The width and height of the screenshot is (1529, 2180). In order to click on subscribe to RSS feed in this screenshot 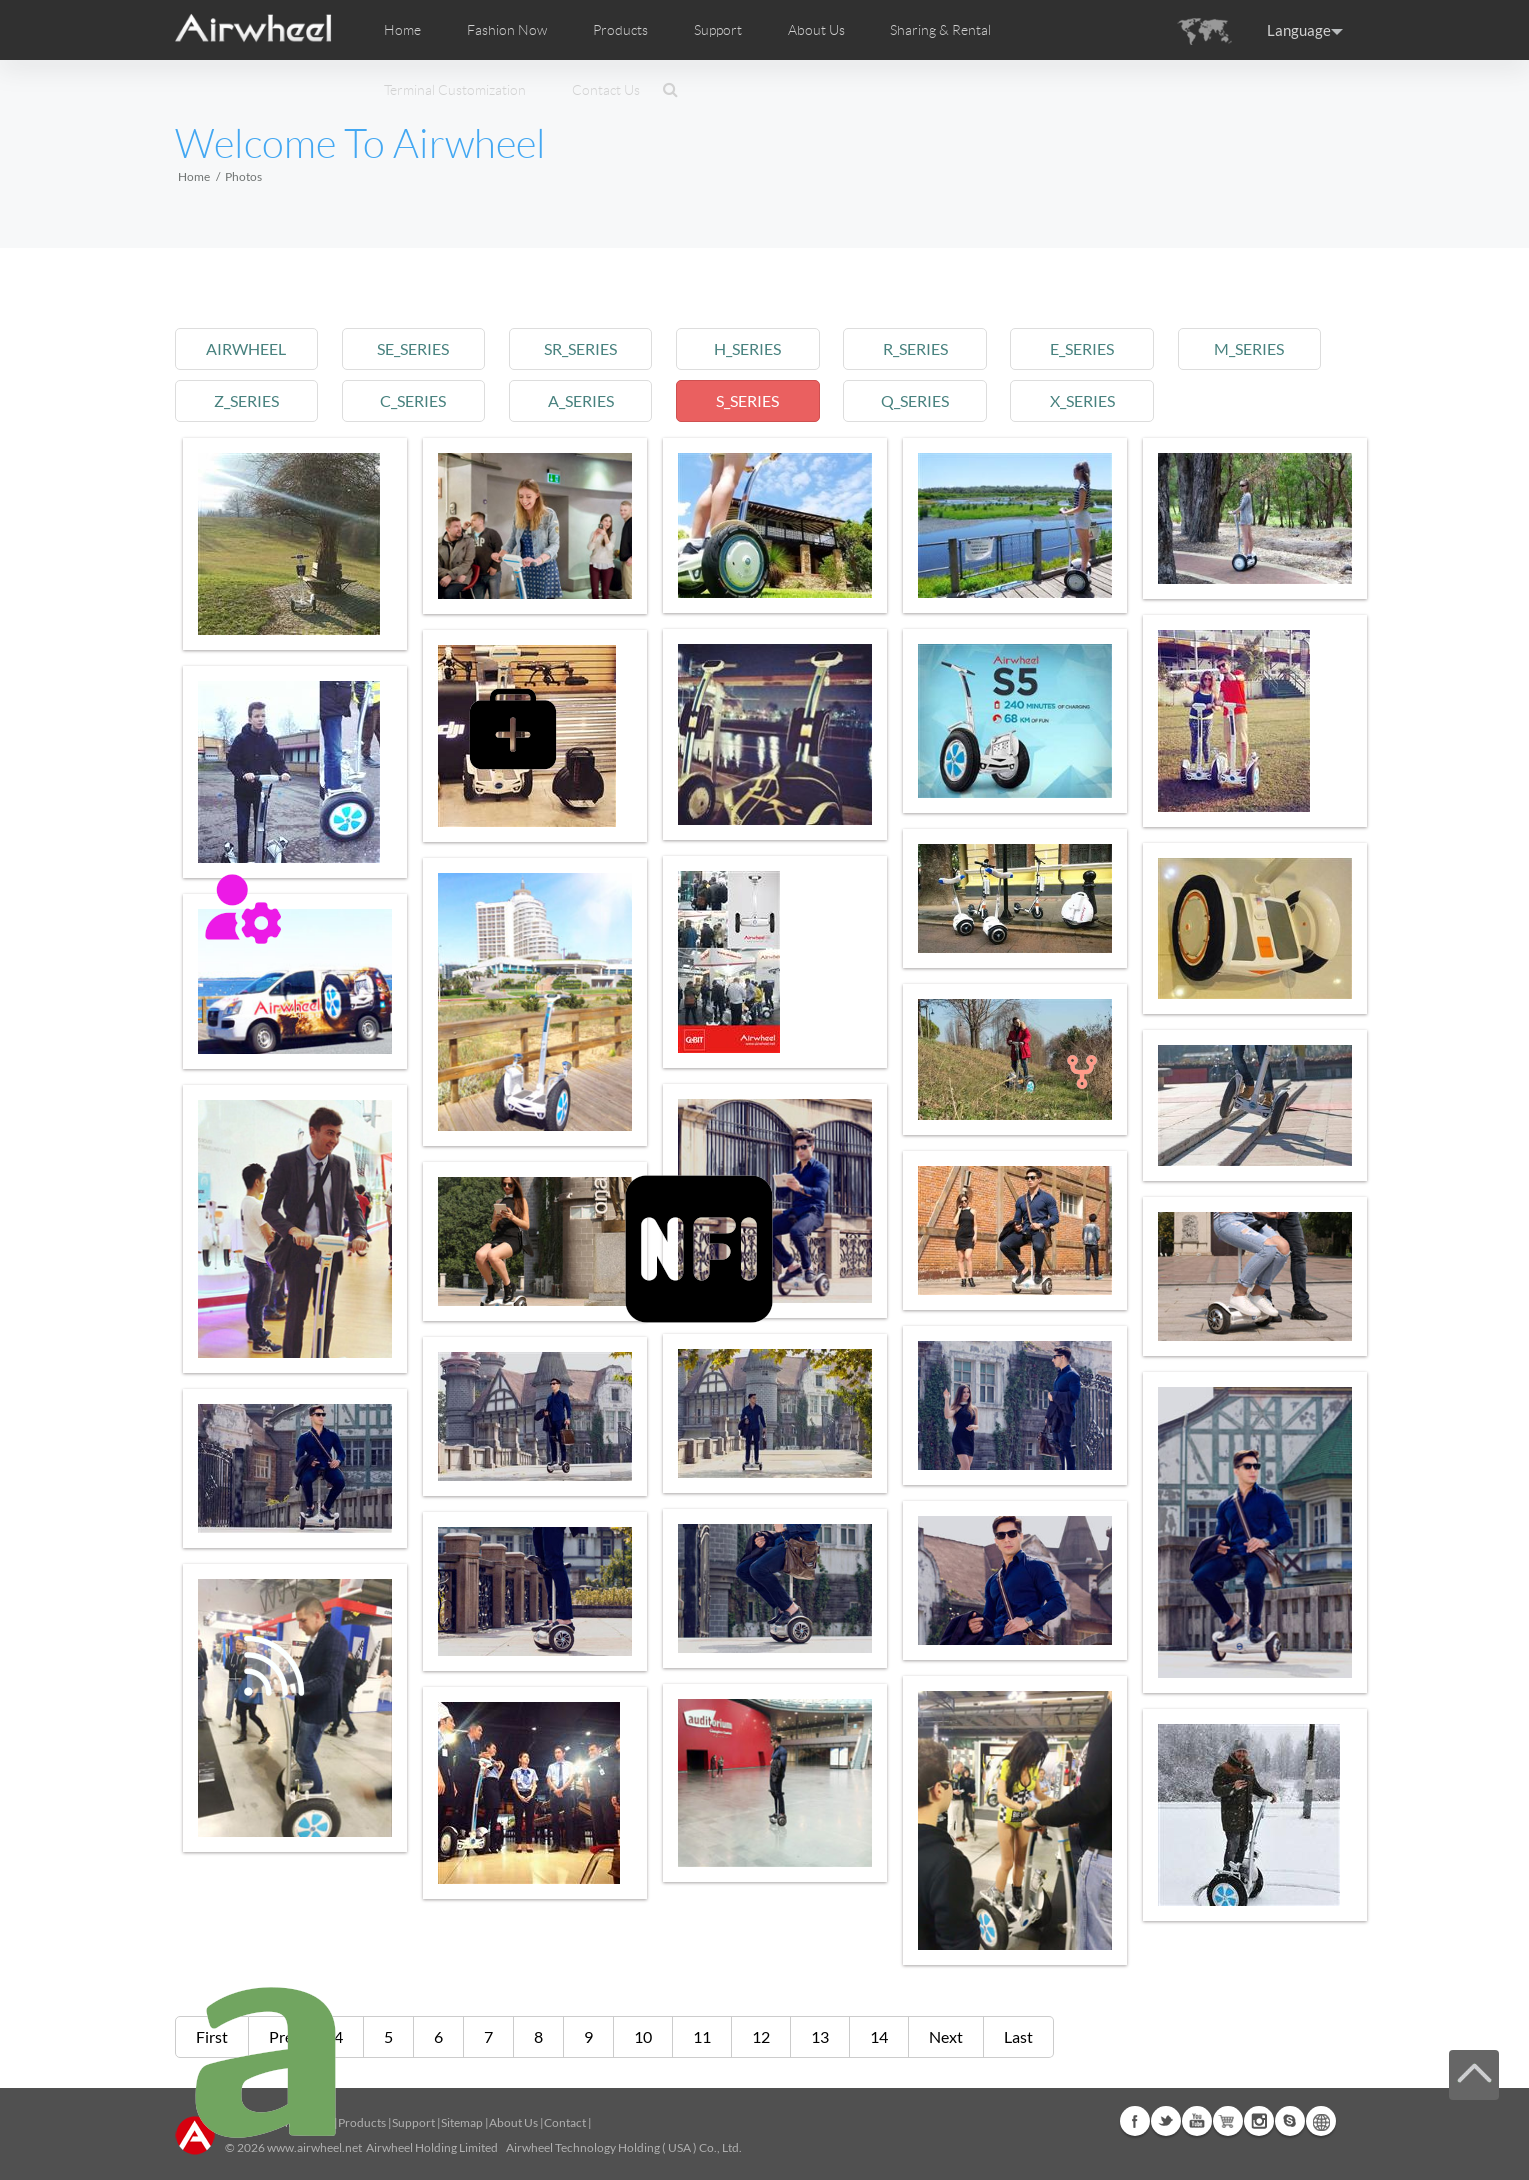, I will do `click(271, 1668)`.